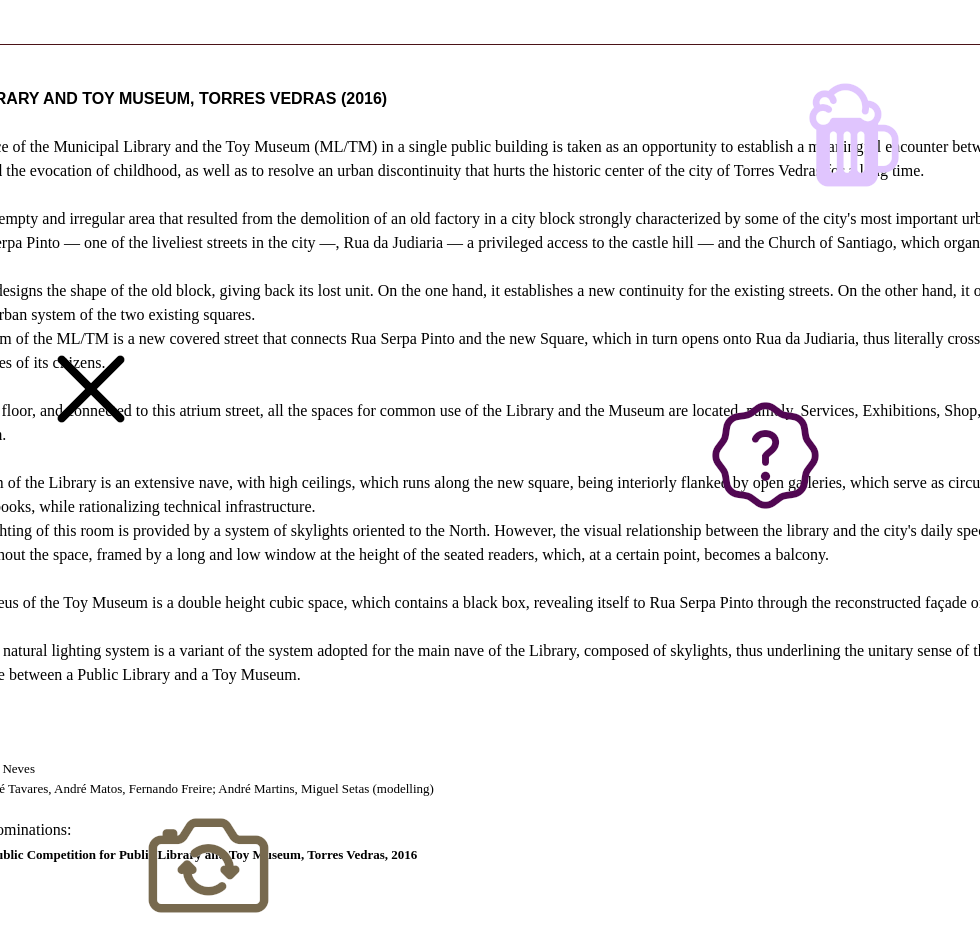  What do you see at coordinates (208, 865) in the screenshot?
I see `switch between front and rear camera` at bounding box center [208, 865].